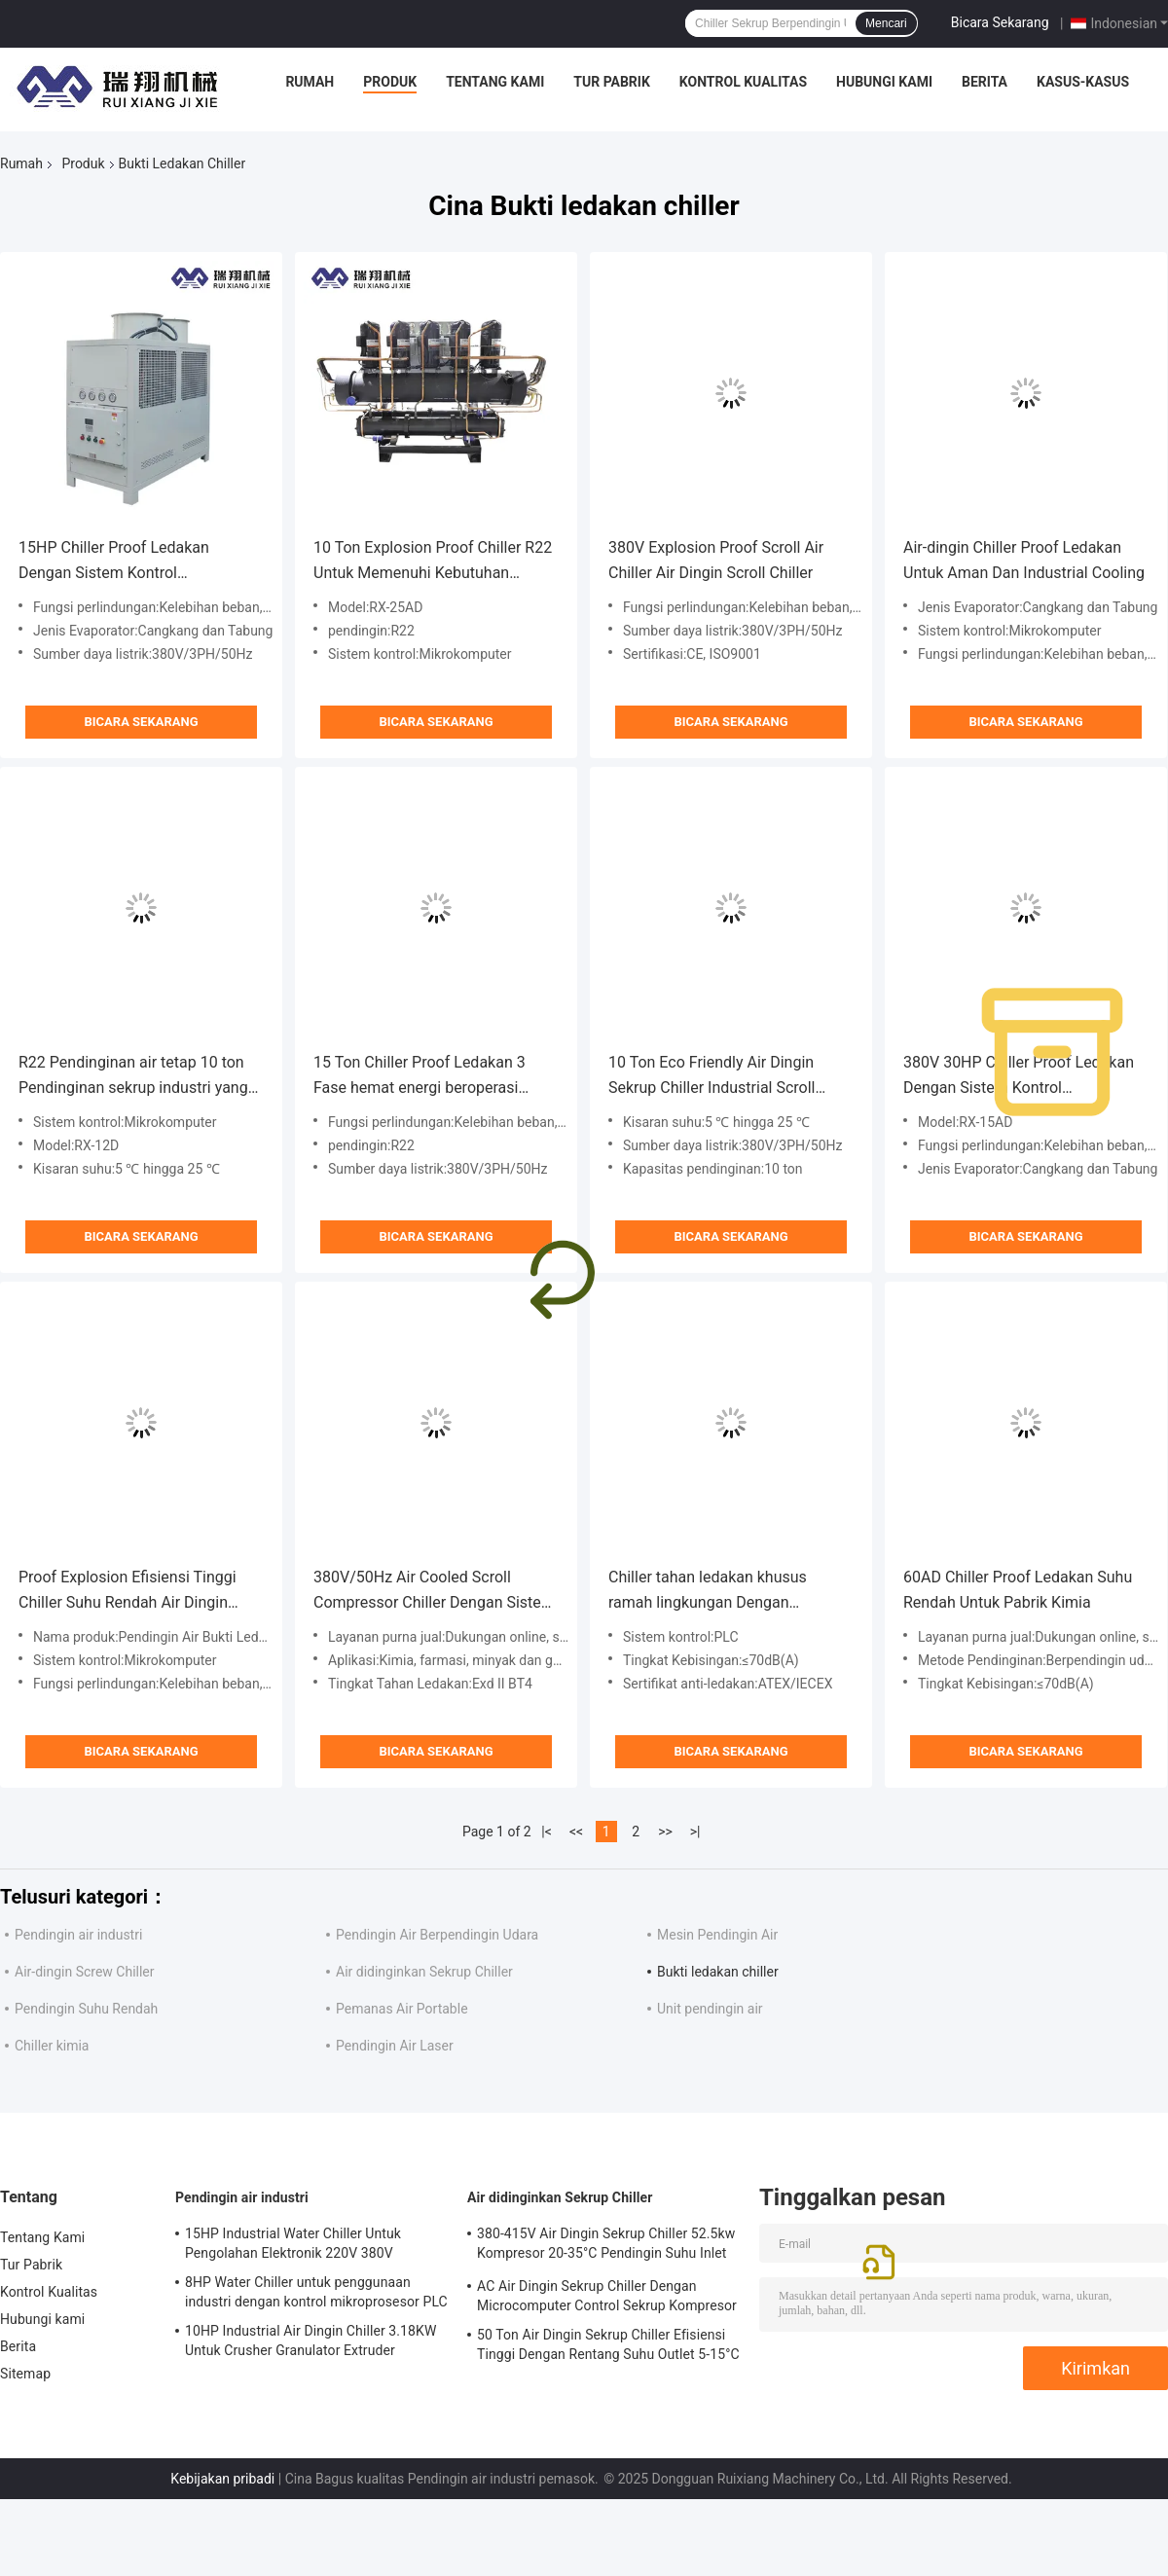 Image resolution: width=1168 pixels, height=2576 pixels. What do you see at coordinates (563, 1280) in the screenshot?
I see `repeat or iterate through a process` at bounding box center [563, 1280].